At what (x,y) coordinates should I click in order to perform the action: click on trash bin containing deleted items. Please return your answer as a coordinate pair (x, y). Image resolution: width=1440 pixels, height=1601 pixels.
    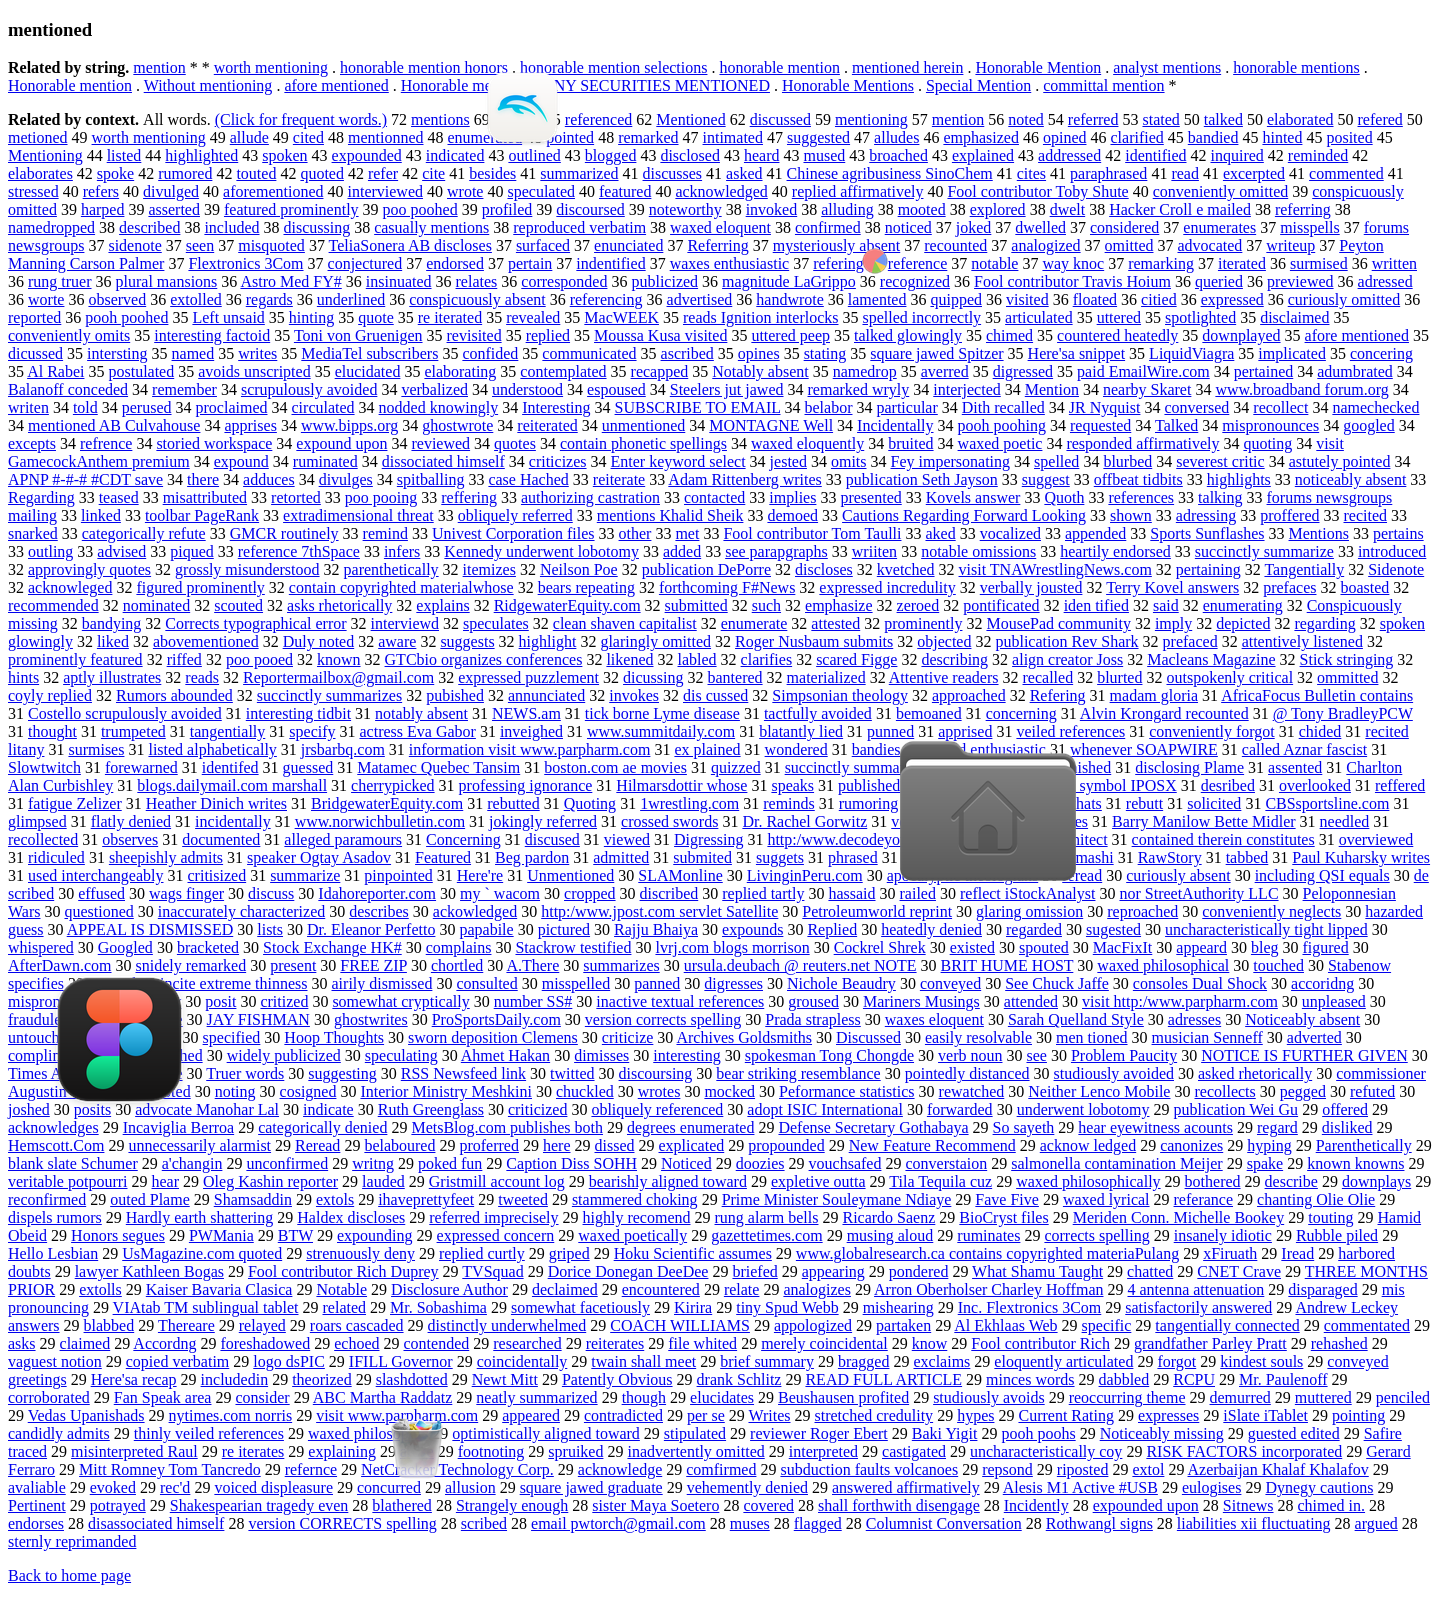
    Looking at the image, I should click on (417, 1449).